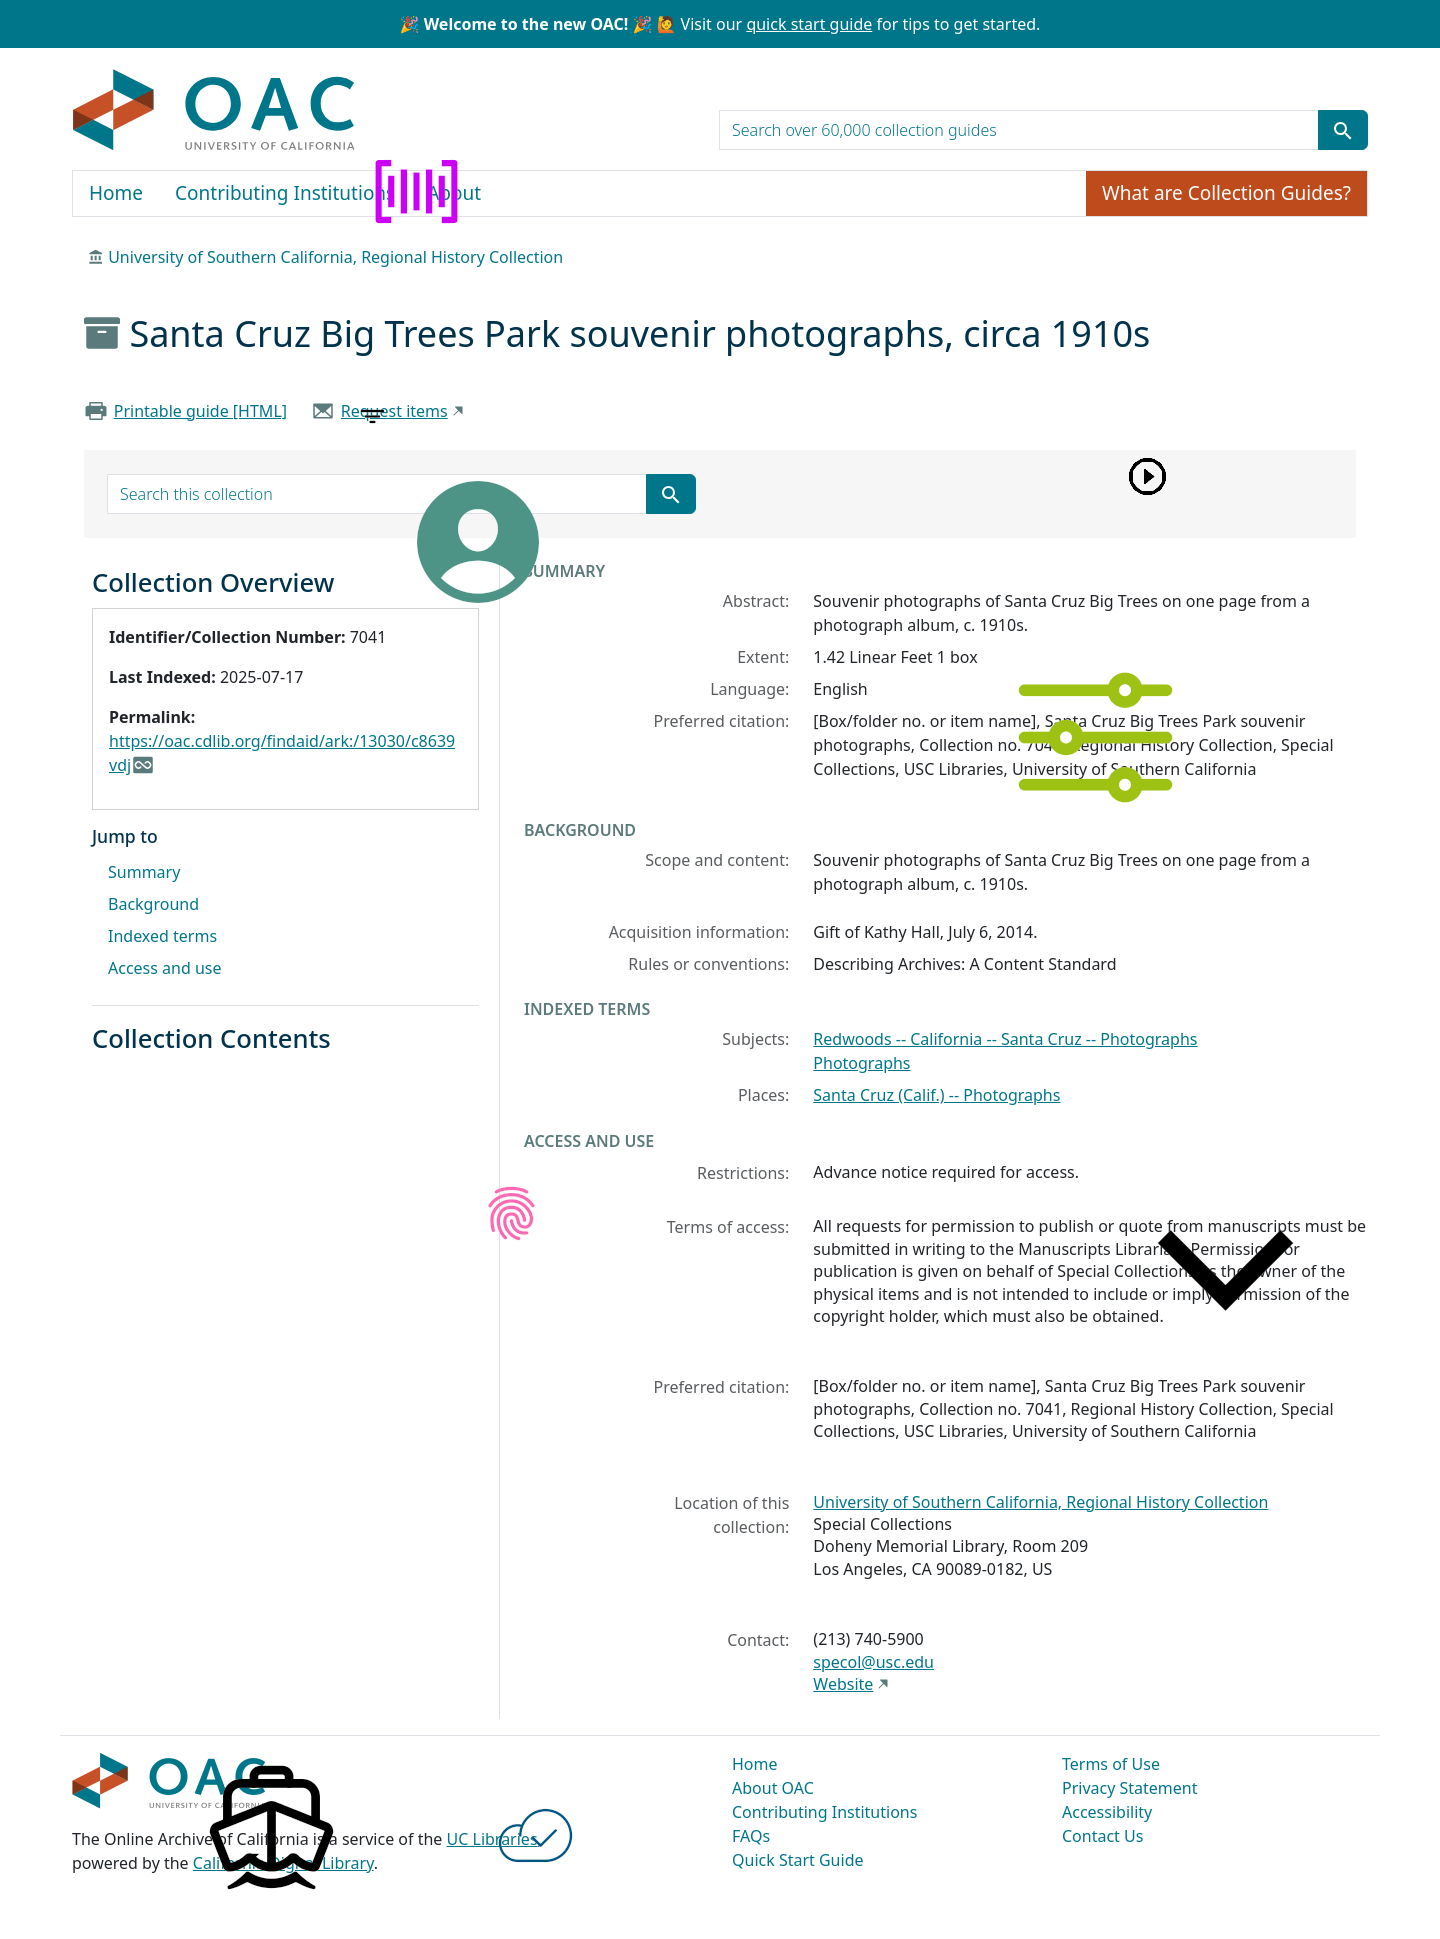 This screenshot has height=1939, width=1440. Describe the element at coordinates (511, 1213) in the screenshot. I see `authenticate with fingerprint` at that location.